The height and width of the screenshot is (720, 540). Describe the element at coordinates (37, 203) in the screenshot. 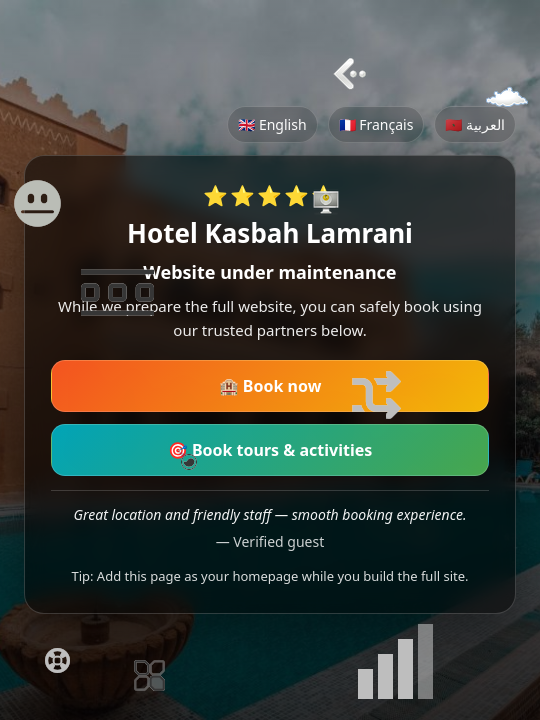

I see `indicates a neutral or indifferent reaction` at that location.